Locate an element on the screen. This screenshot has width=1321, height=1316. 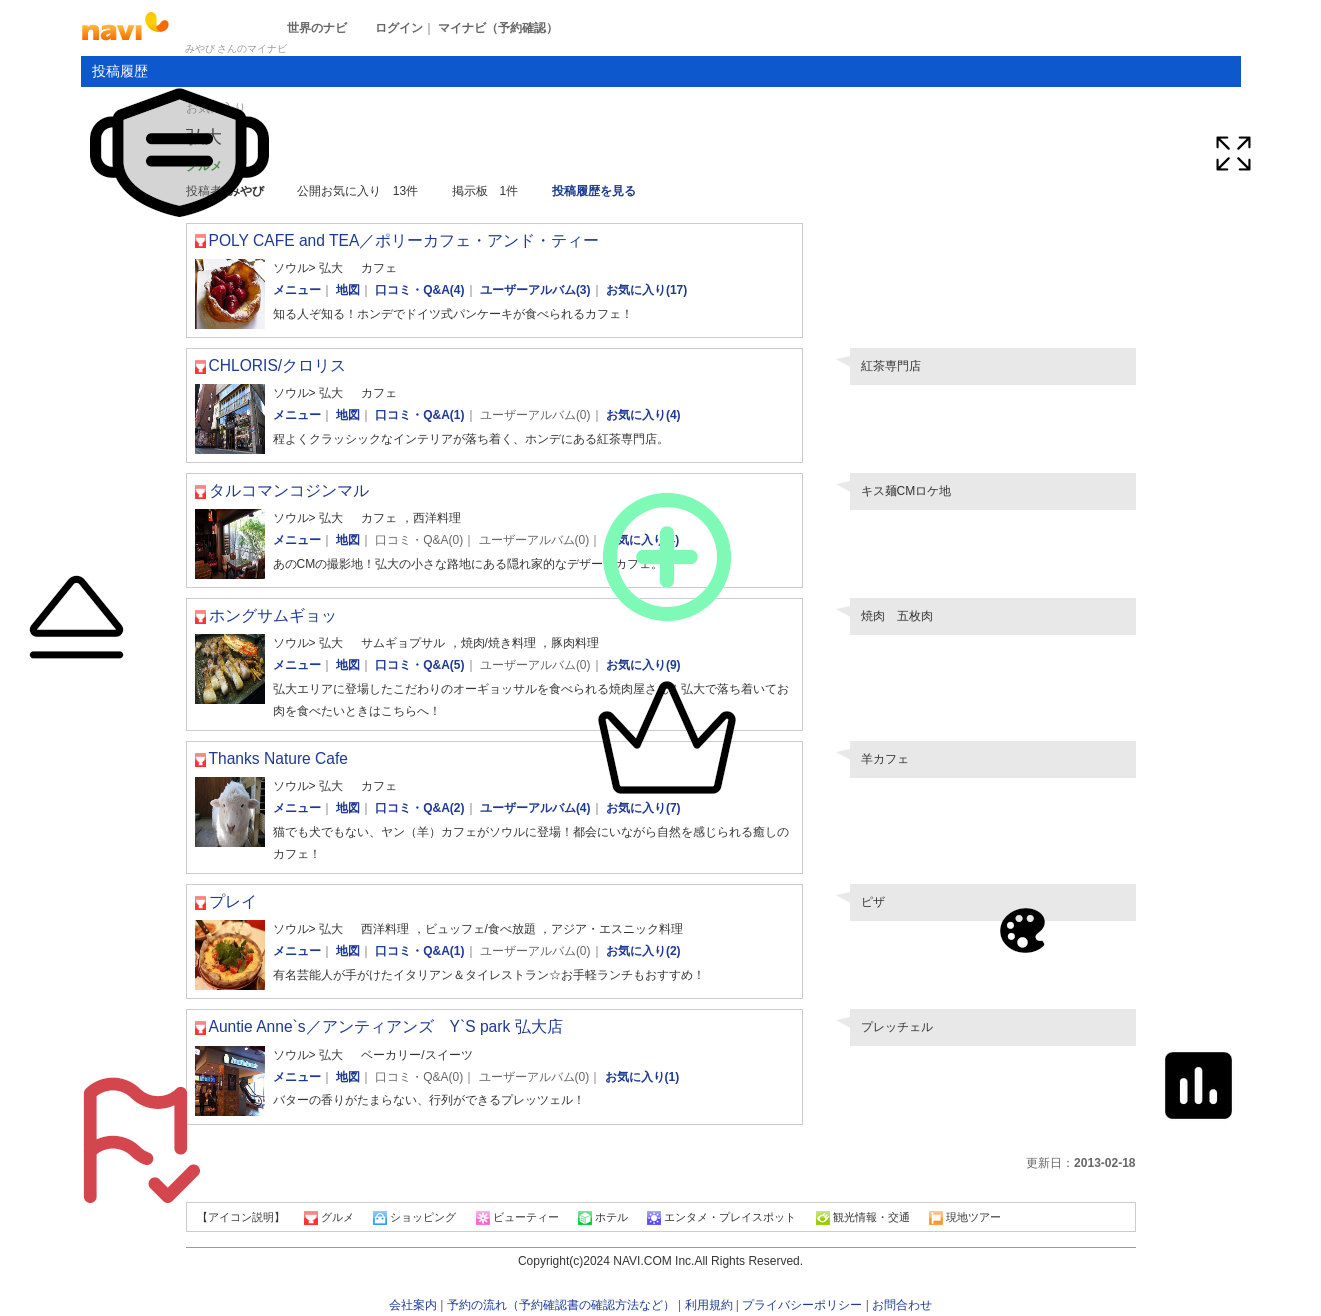
open color picker or theme settings is located at coordinates (1022, 930).